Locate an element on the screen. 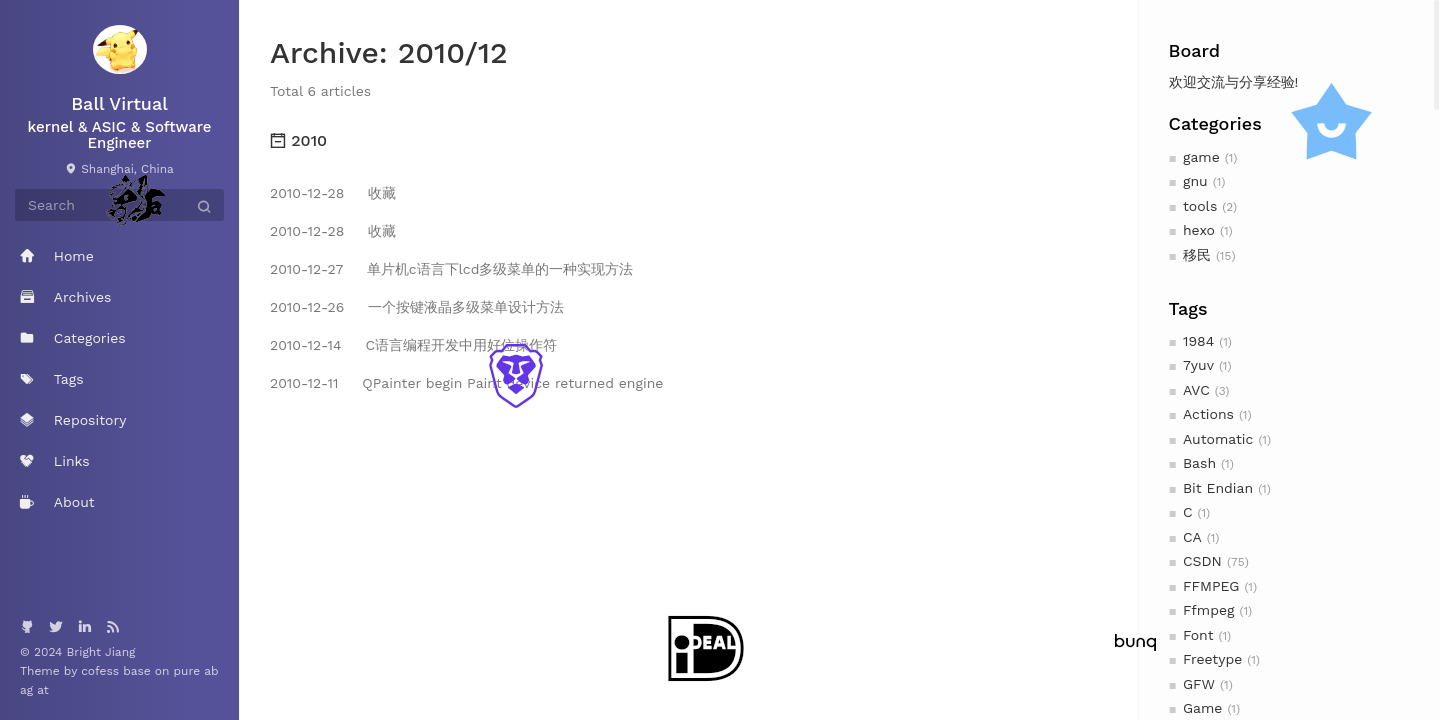  open the Brave browser is located at coordinates (516, 376).